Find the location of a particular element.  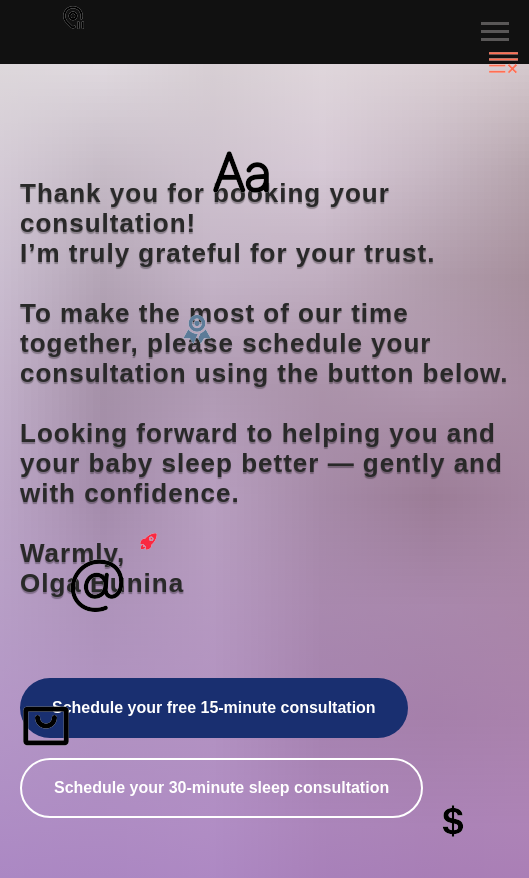

clear all items from a list is located at coordinates (503, 62).